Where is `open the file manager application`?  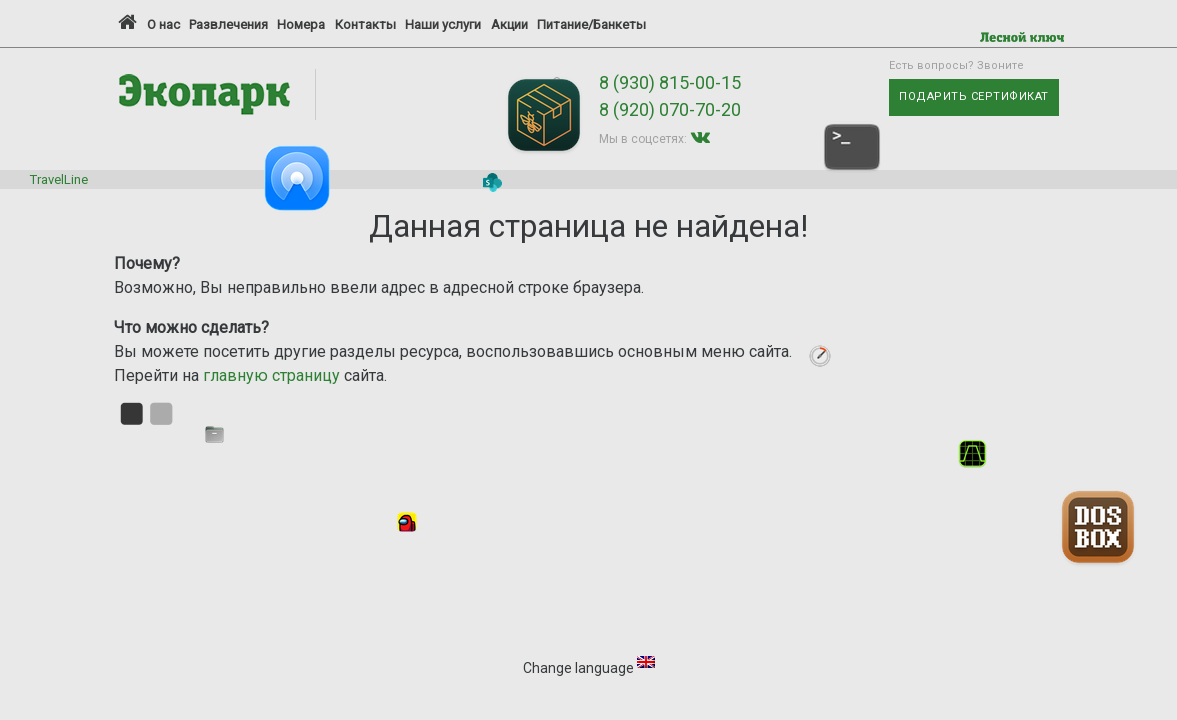 open the file manager application is located at coordinates (214, 434).